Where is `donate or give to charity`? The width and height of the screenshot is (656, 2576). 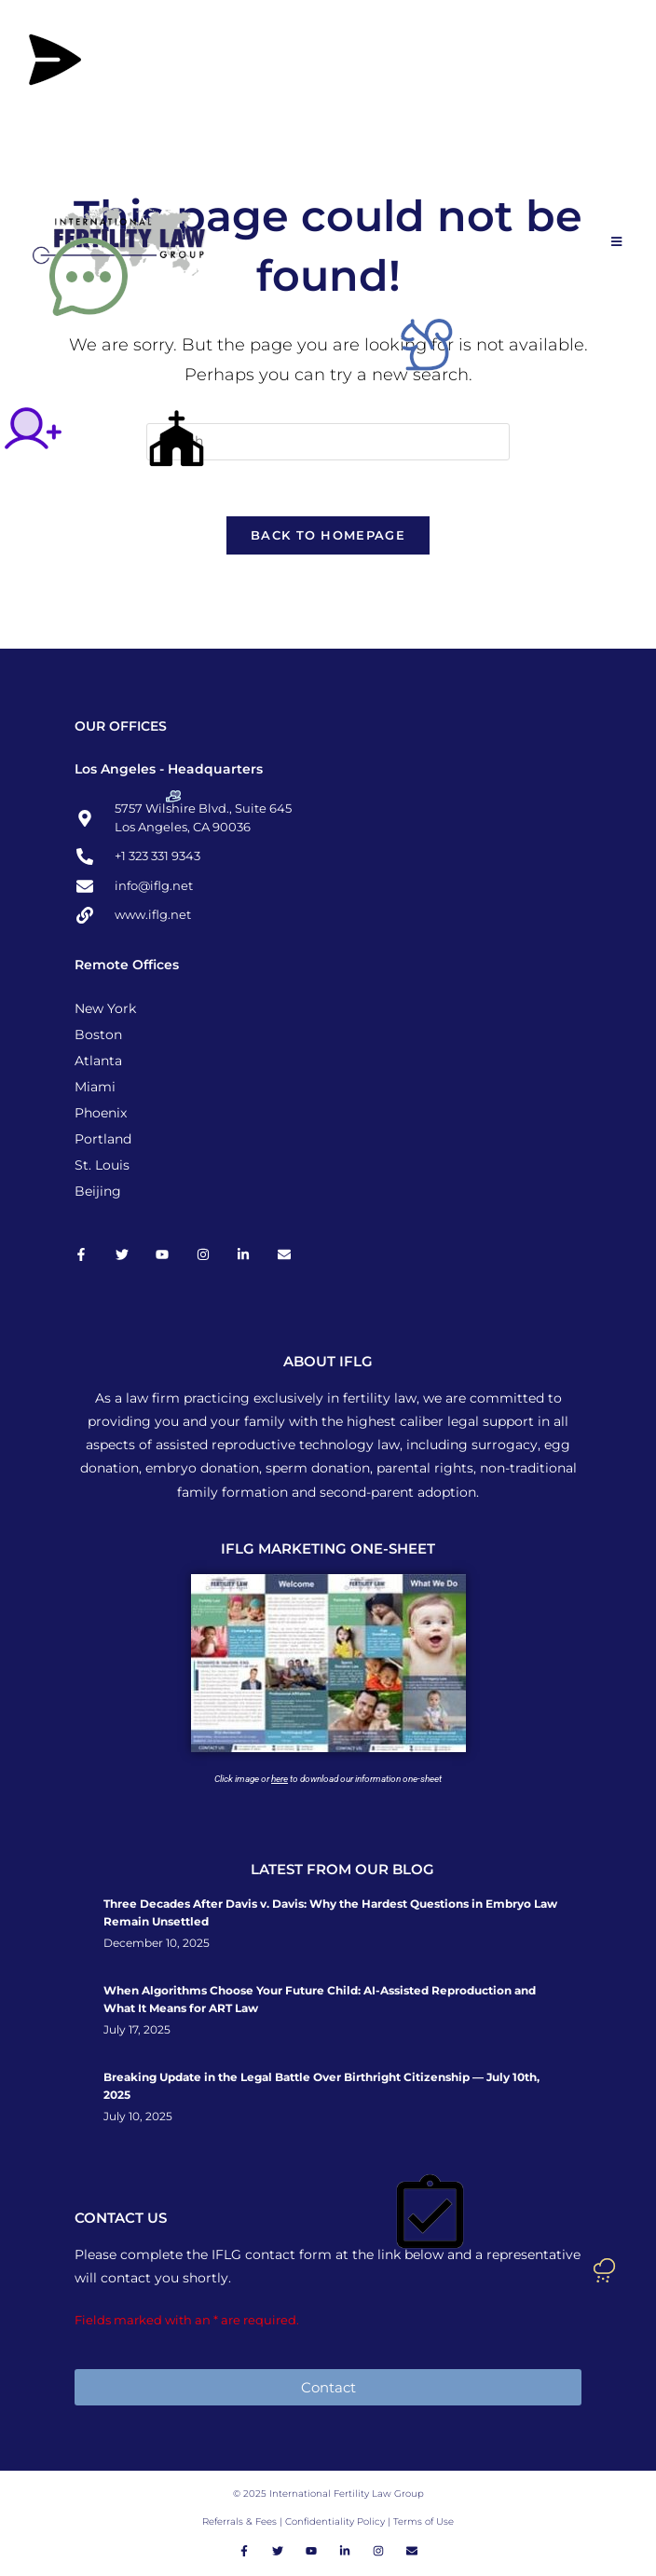
donate or give to charity is located at coordinates (173, 796).